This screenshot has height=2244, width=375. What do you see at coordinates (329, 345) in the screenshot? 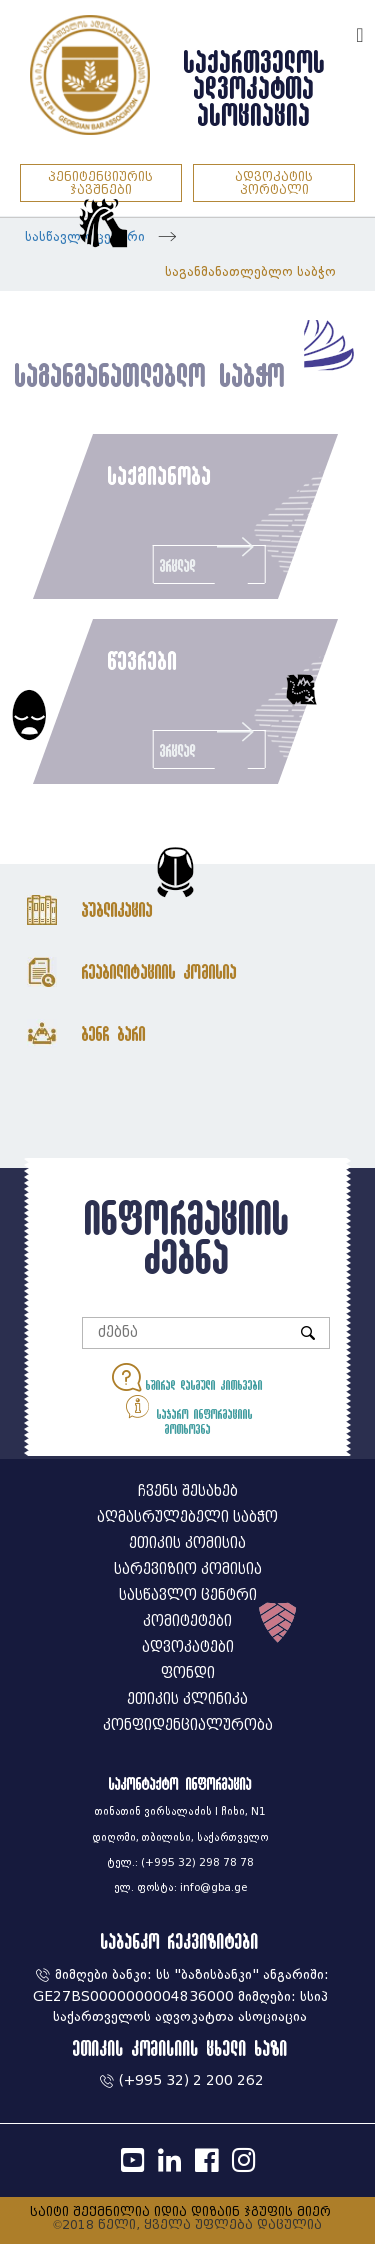
I see `indicates a slashing or cutting attack ability` at bounding box center [329, 345].